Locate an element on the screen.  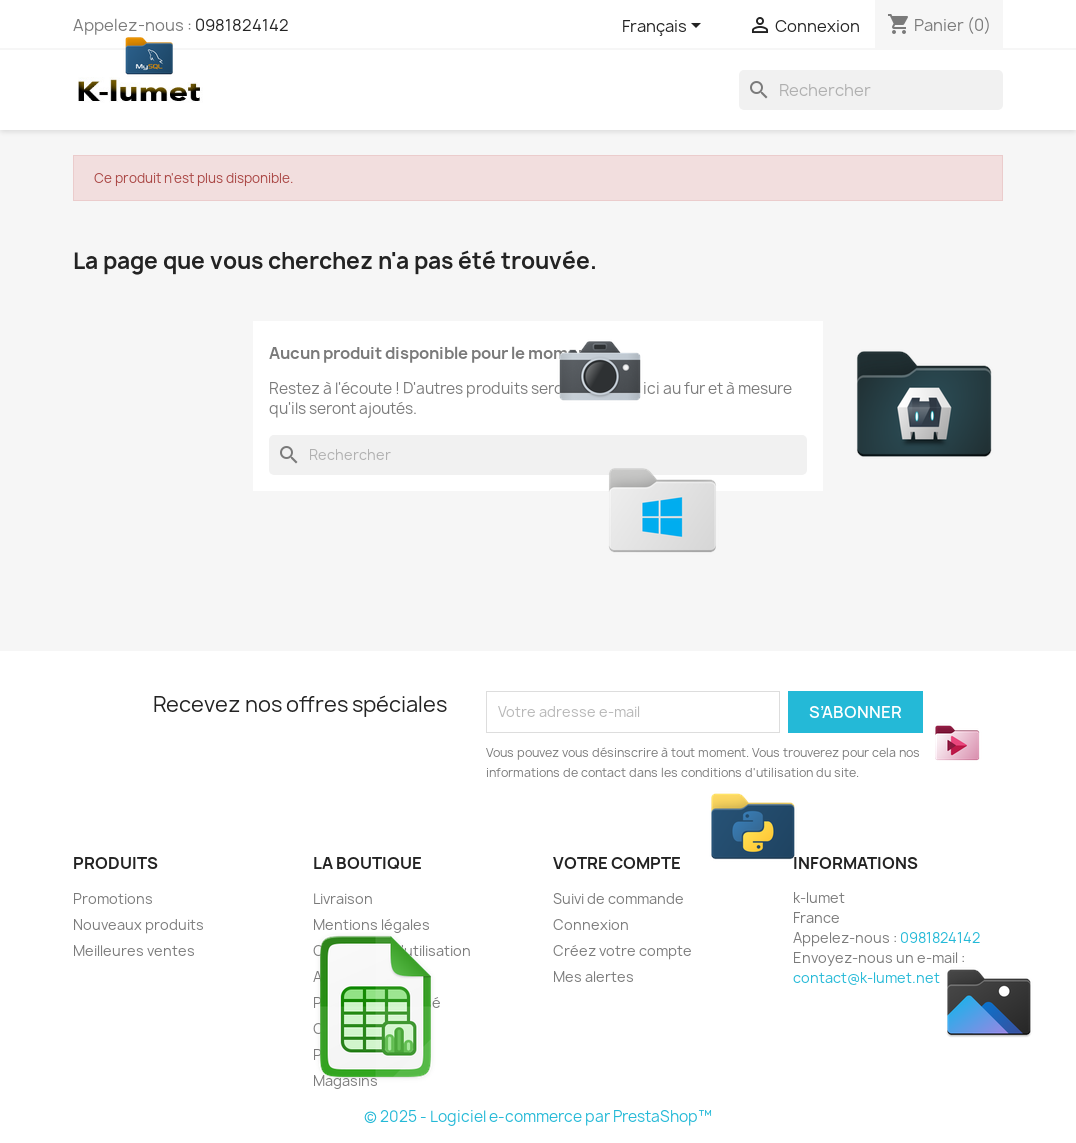
folder containing python project files is located at coordinates (752, 828).